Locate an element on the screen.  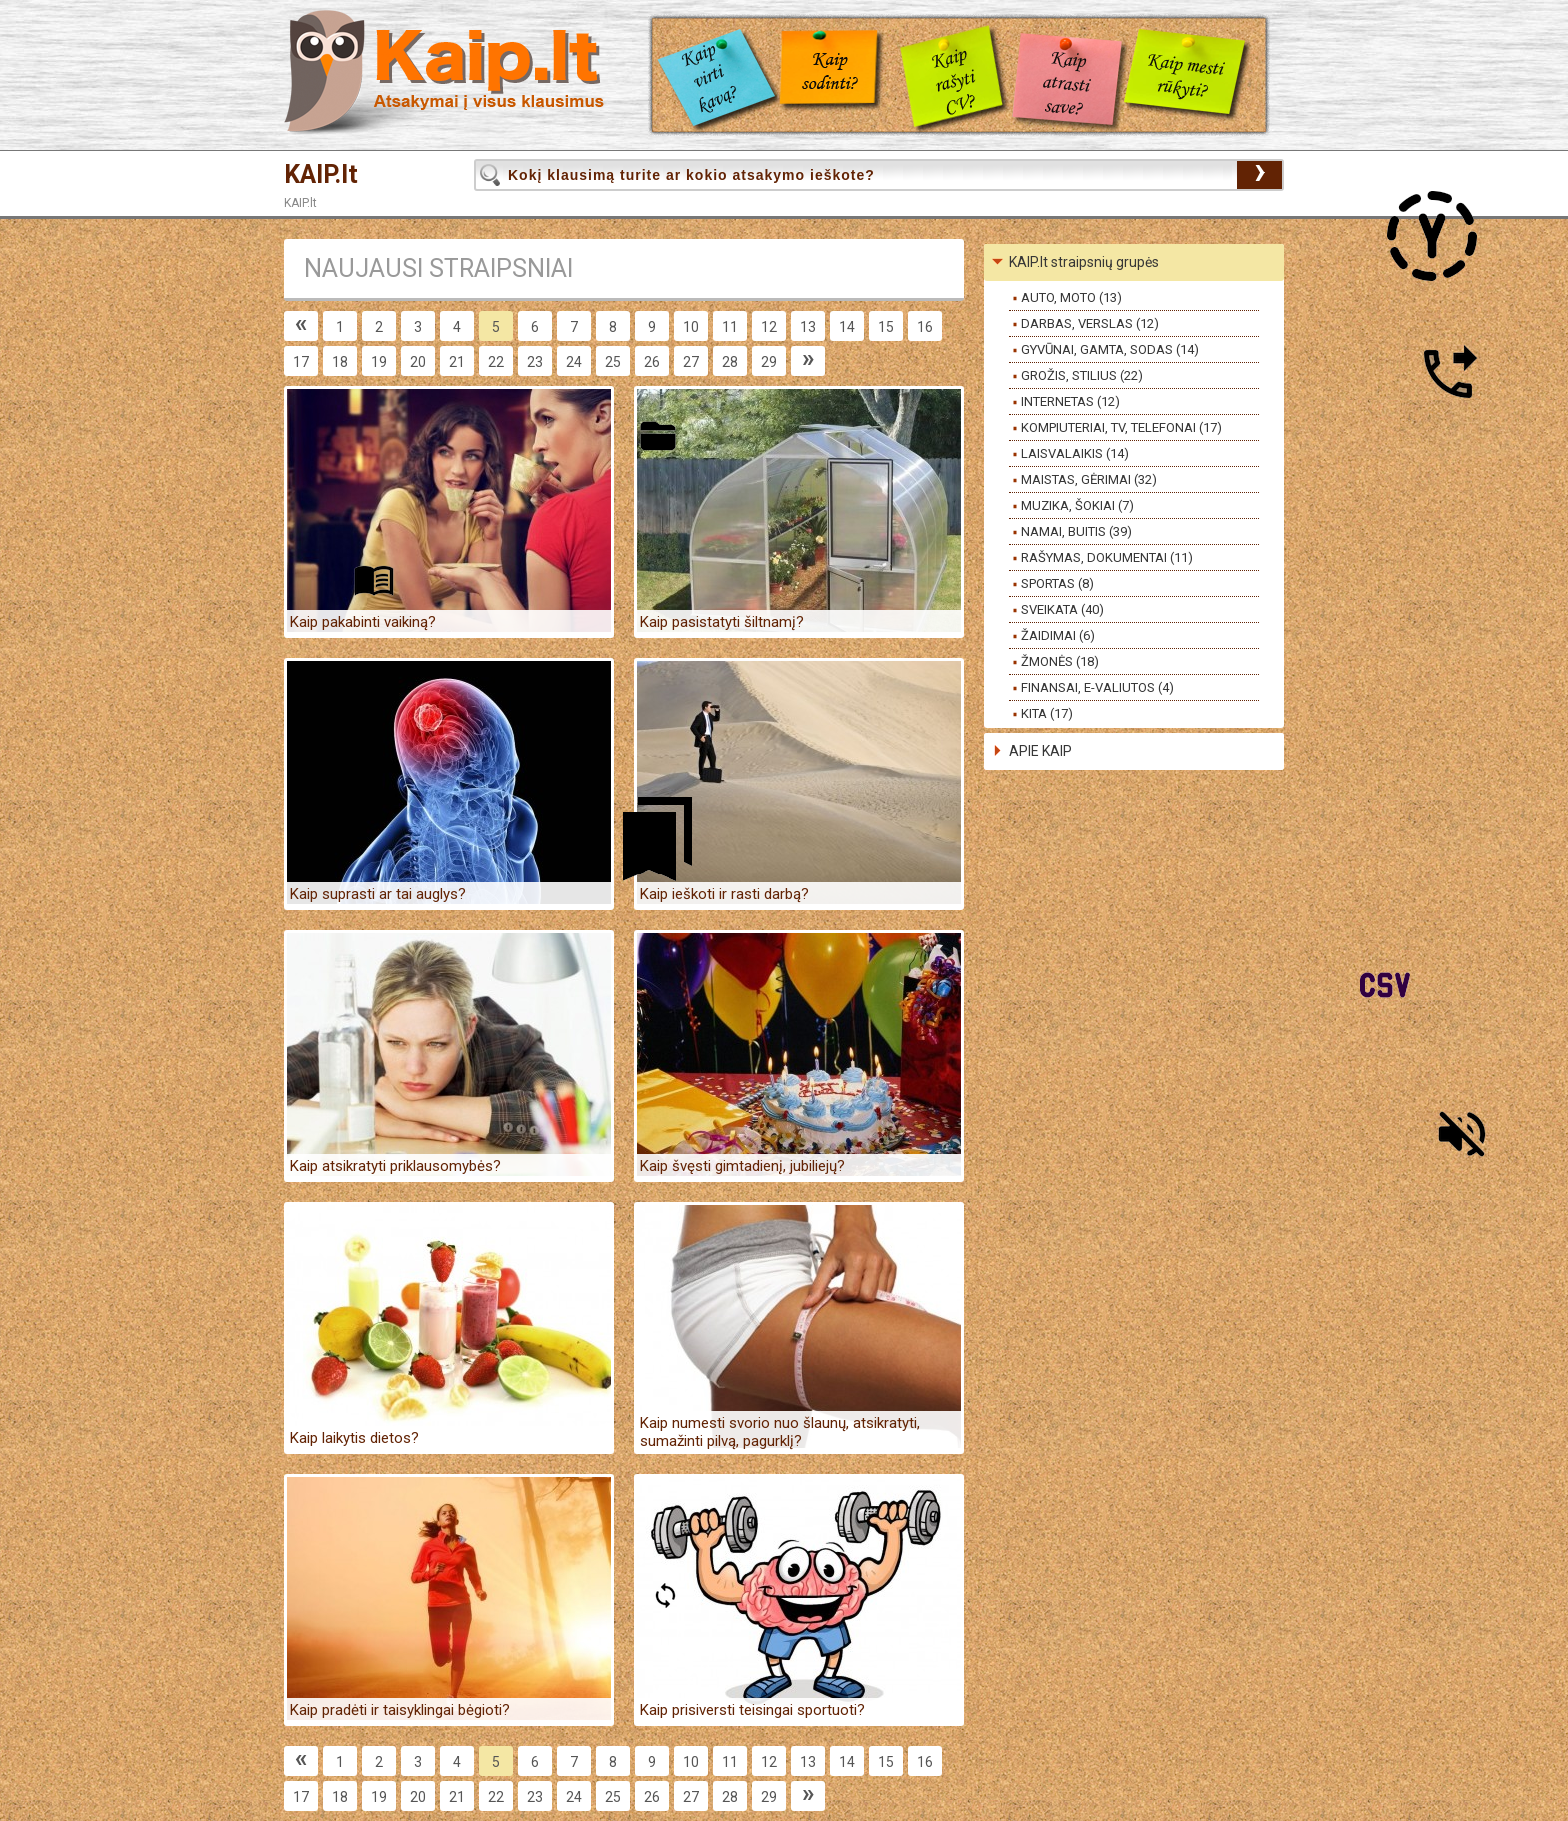
open menu or navigation guide is located at coordinates (374, 579).